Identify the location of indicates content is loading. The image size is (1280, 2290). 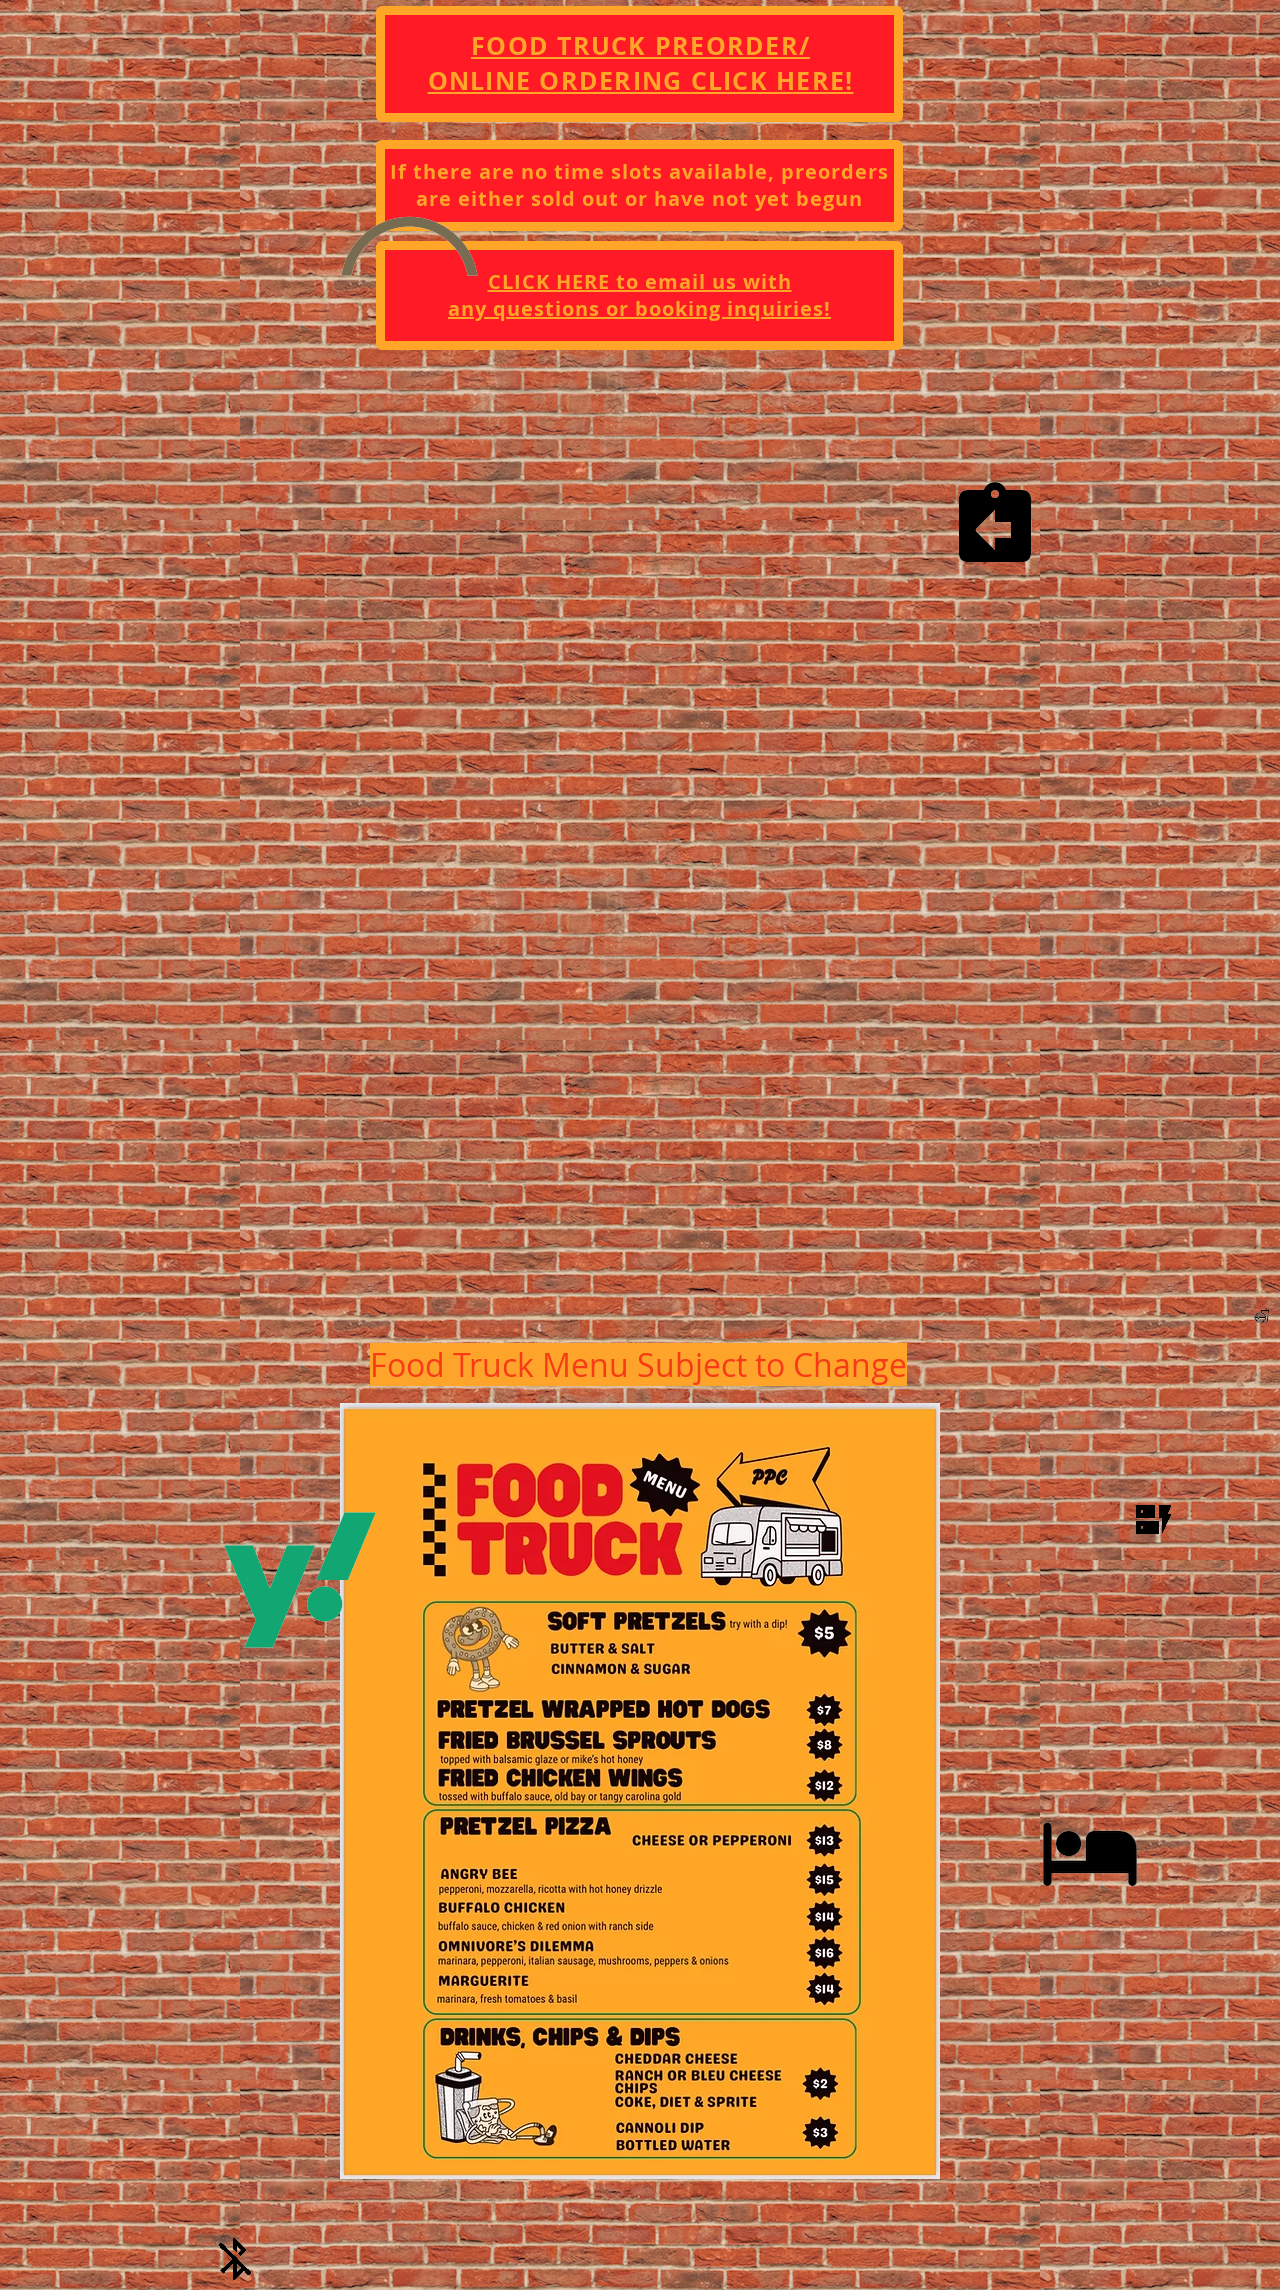
(409, 285).